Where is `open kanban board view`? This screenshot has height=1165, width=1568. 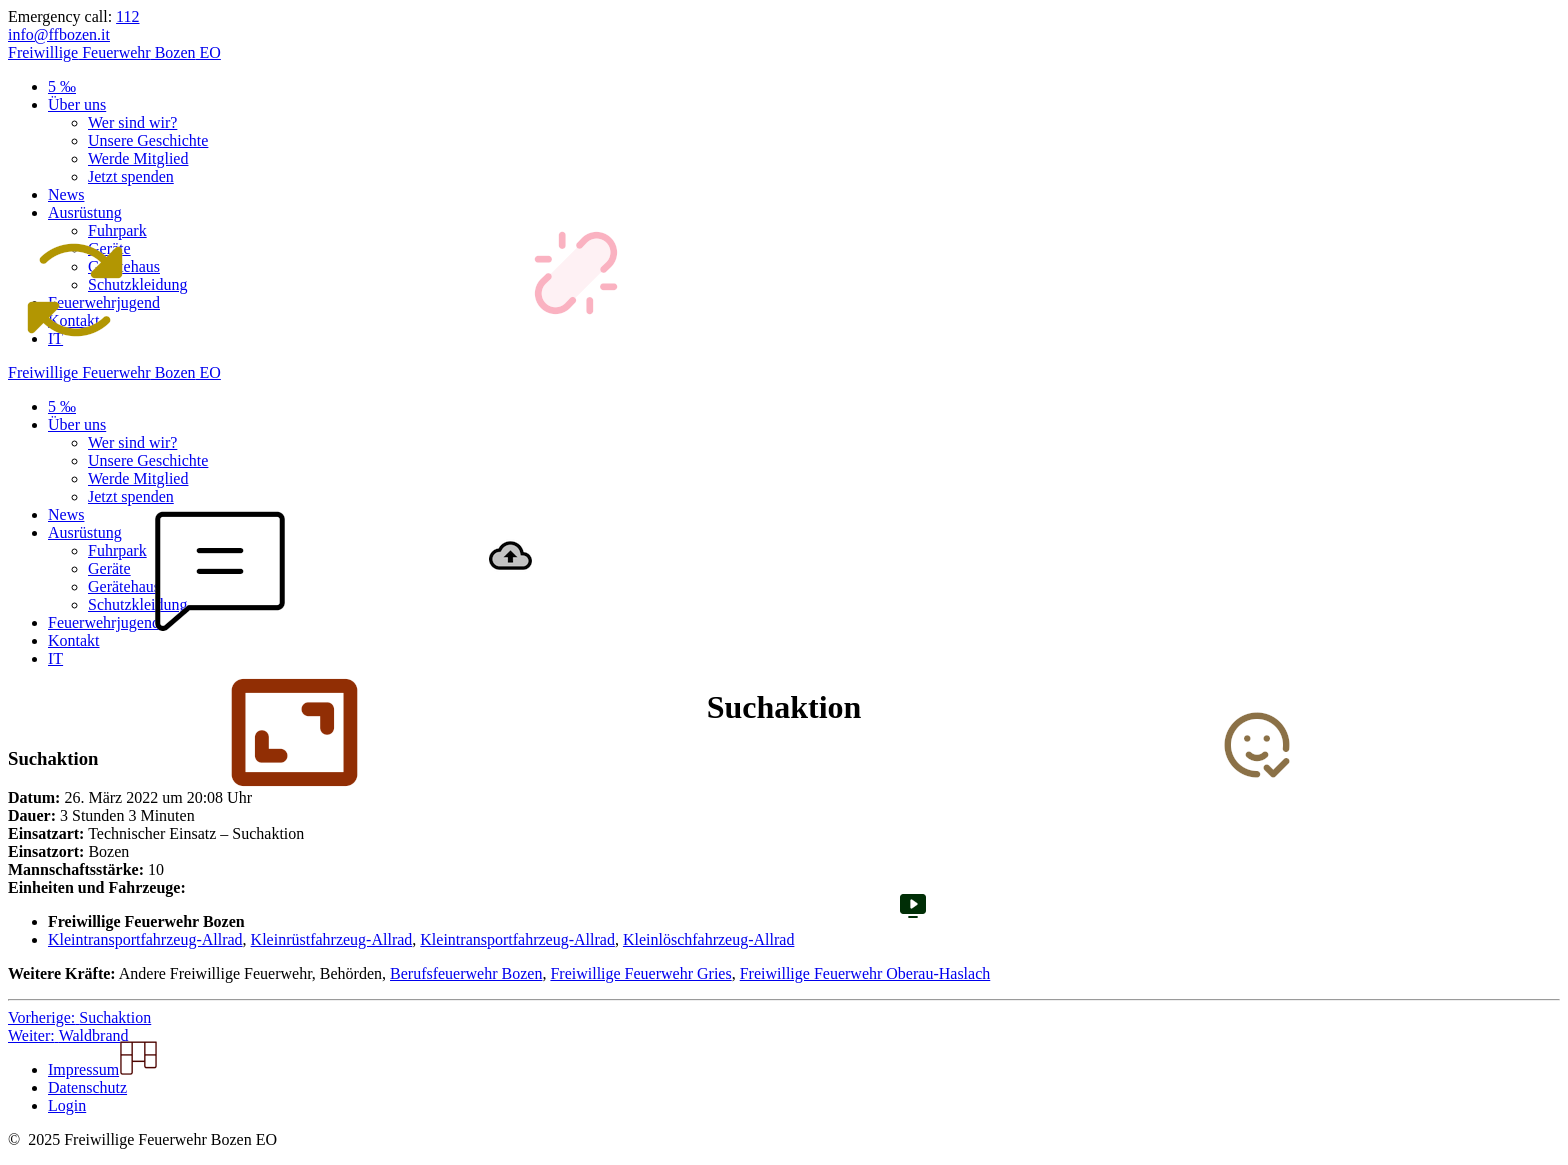
open kanban board view is located at coordinates (138, 1056).